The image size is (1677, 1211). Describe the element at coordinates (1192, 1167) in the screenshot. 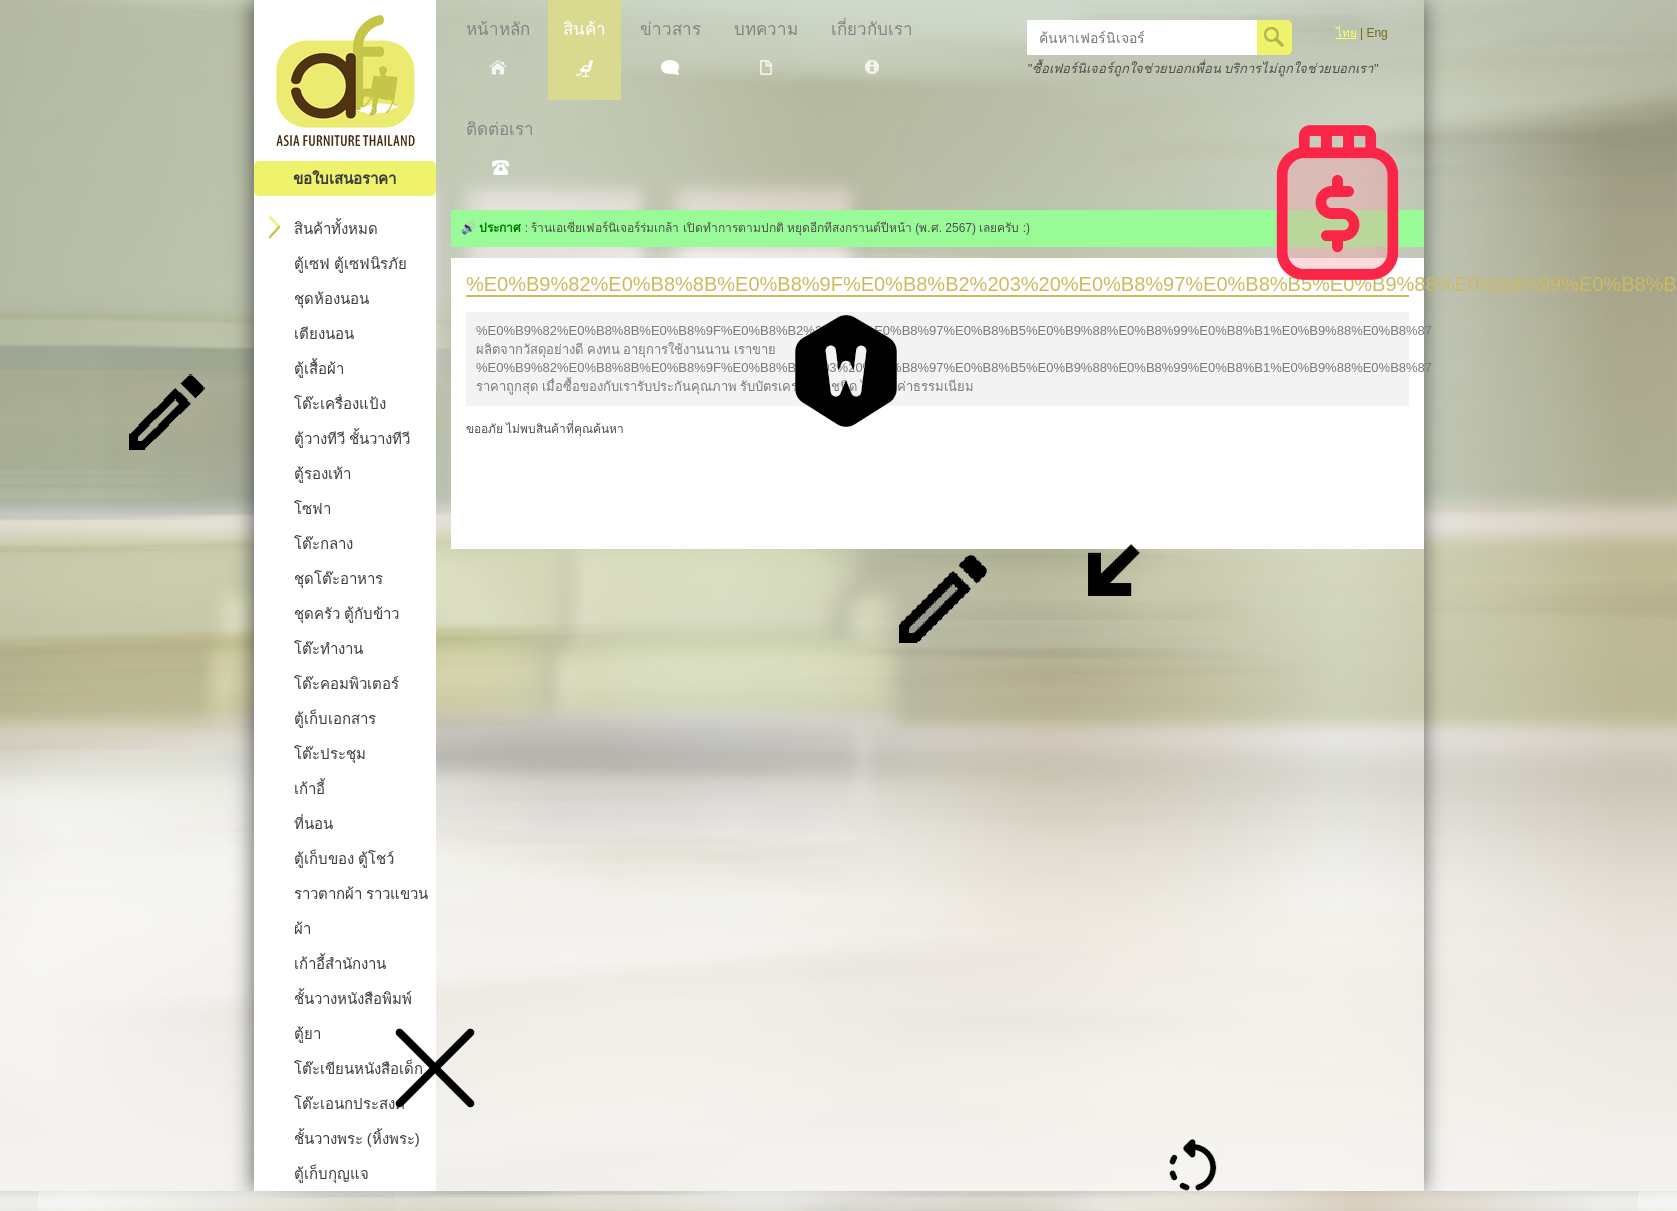

I see `rotate image counterclockwise` at that location.